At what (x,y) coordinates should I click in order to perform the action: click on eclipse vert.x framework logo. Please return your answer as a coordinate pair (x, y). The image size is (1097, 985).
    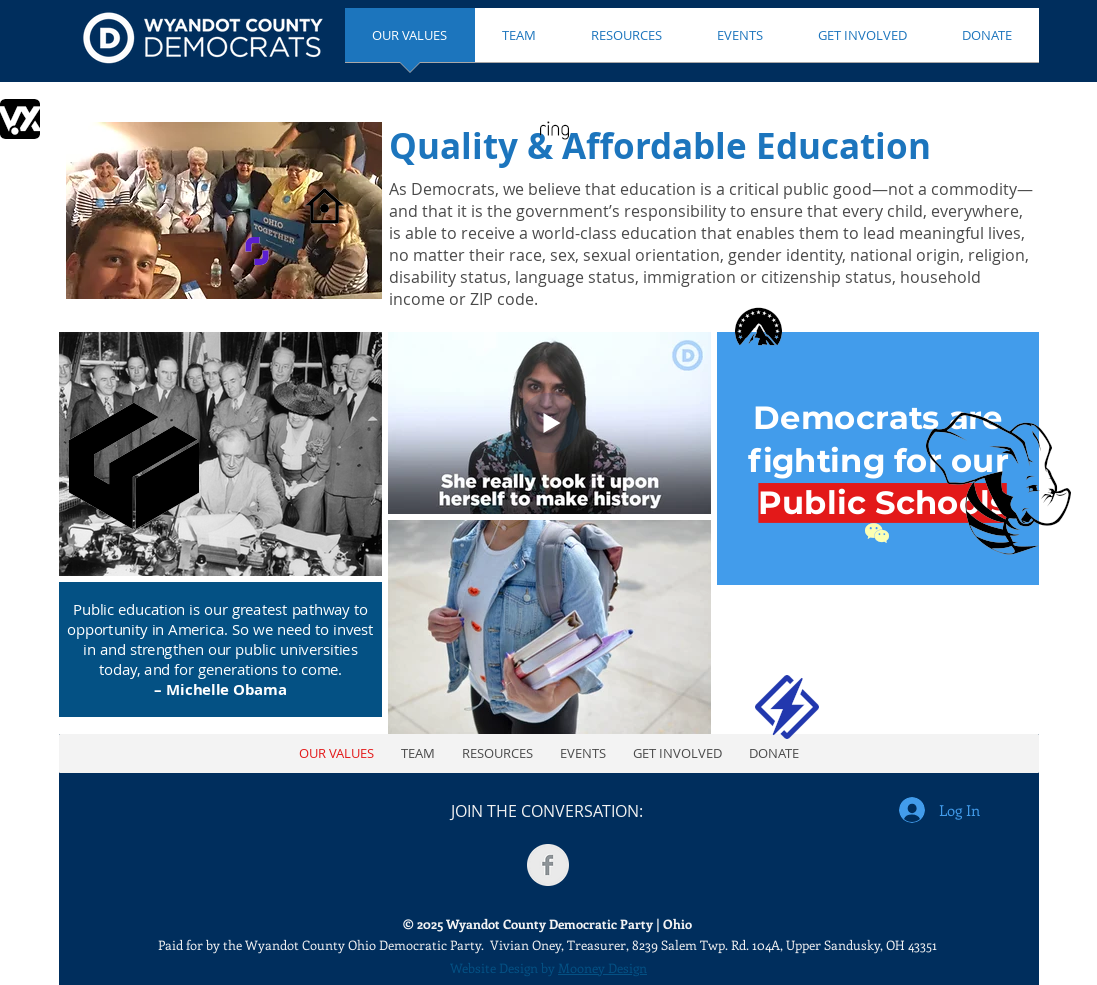
    Looking at the image, I should click on (20, 119).